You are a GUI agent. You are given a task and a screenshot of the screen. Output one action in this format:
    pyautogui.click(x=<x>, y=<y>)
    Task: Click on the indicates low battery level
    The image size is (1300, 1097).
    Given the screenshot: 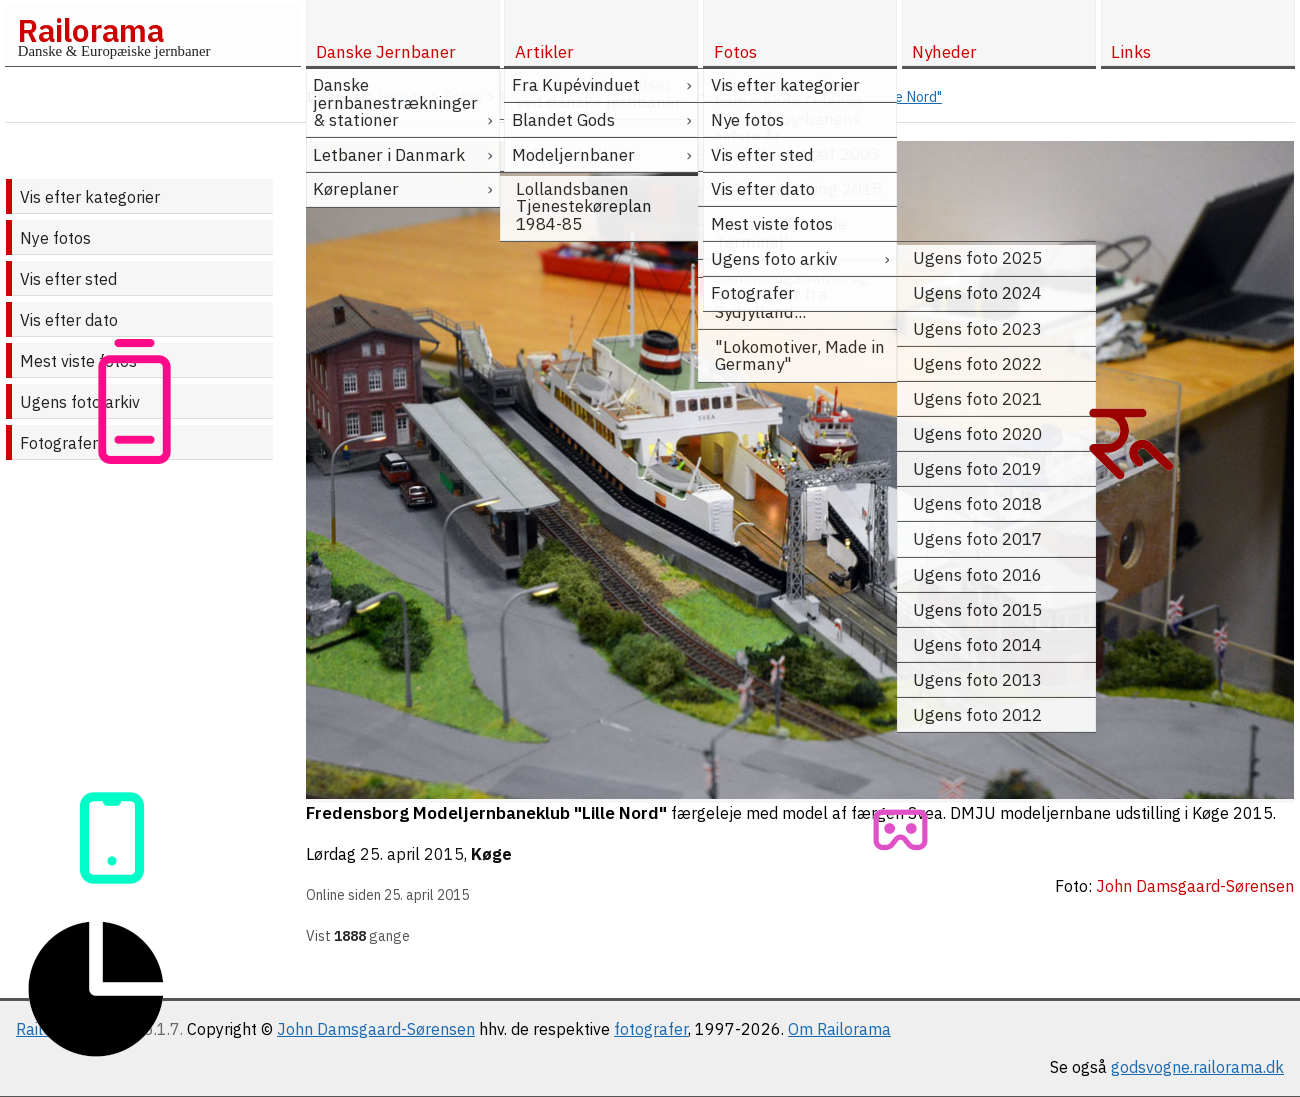 What is the action you would take?
    pyautogui.click(x=134, y=403)
    